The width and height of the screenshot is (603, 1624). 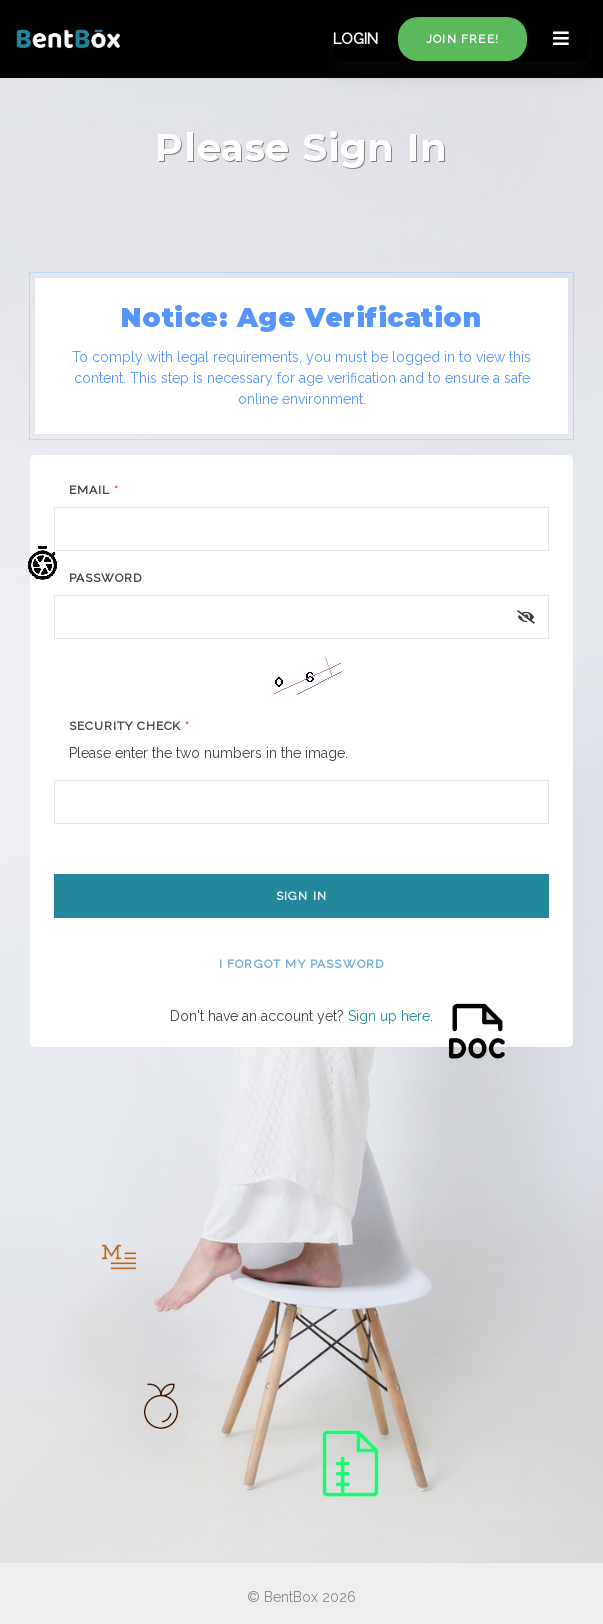 What do you see at coordinates (477, 1033) in the screenshot?
I see `open a document file` at bounding box center [477, 1033].